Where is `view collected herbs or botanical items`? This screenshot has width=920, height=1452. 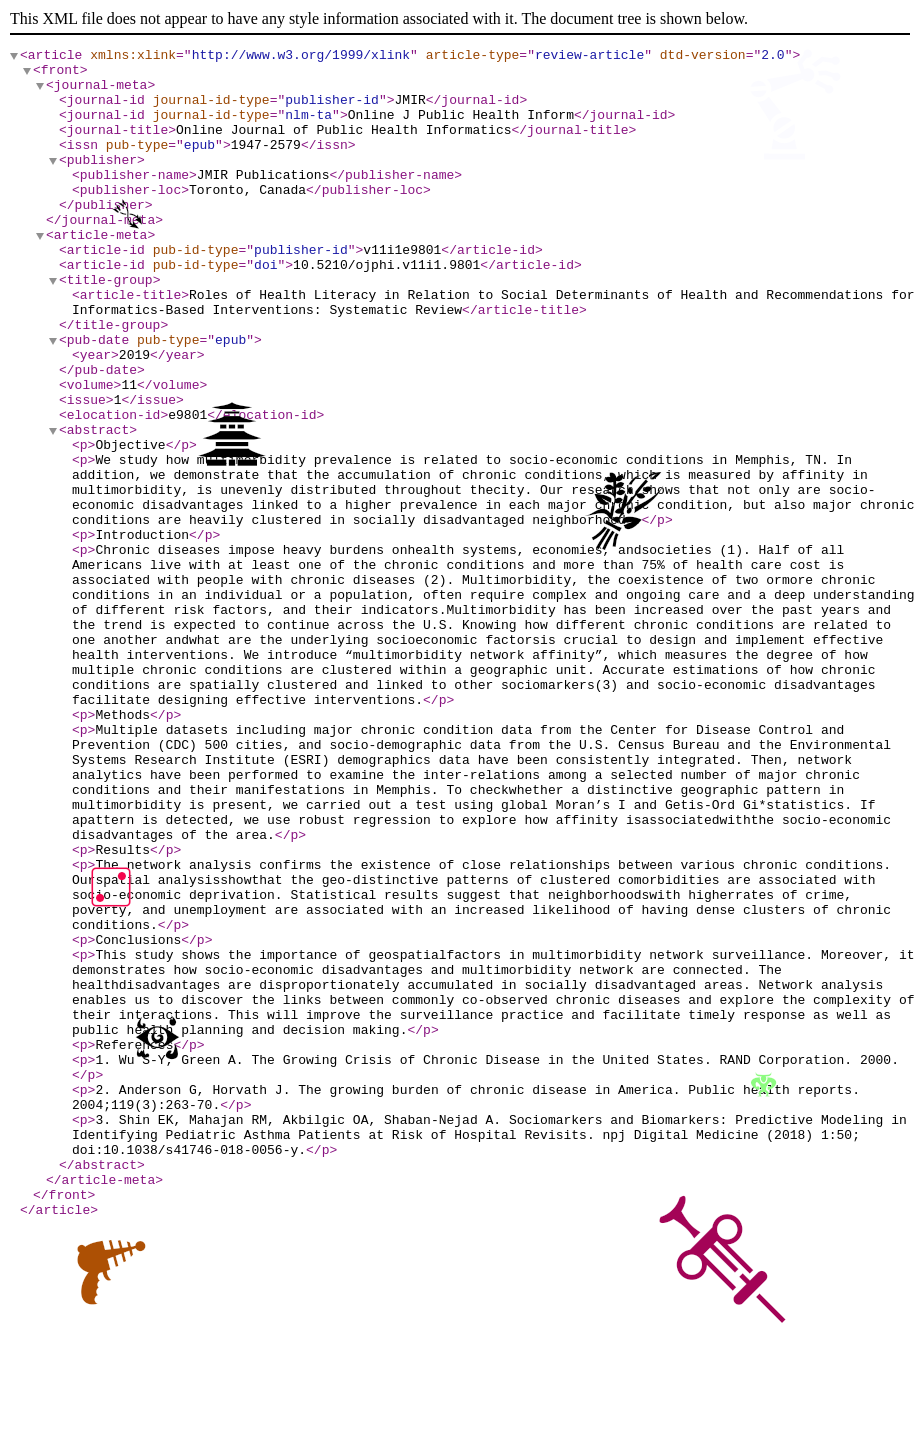 view collected herbs or botanical items is located at coordinates (624, 511).